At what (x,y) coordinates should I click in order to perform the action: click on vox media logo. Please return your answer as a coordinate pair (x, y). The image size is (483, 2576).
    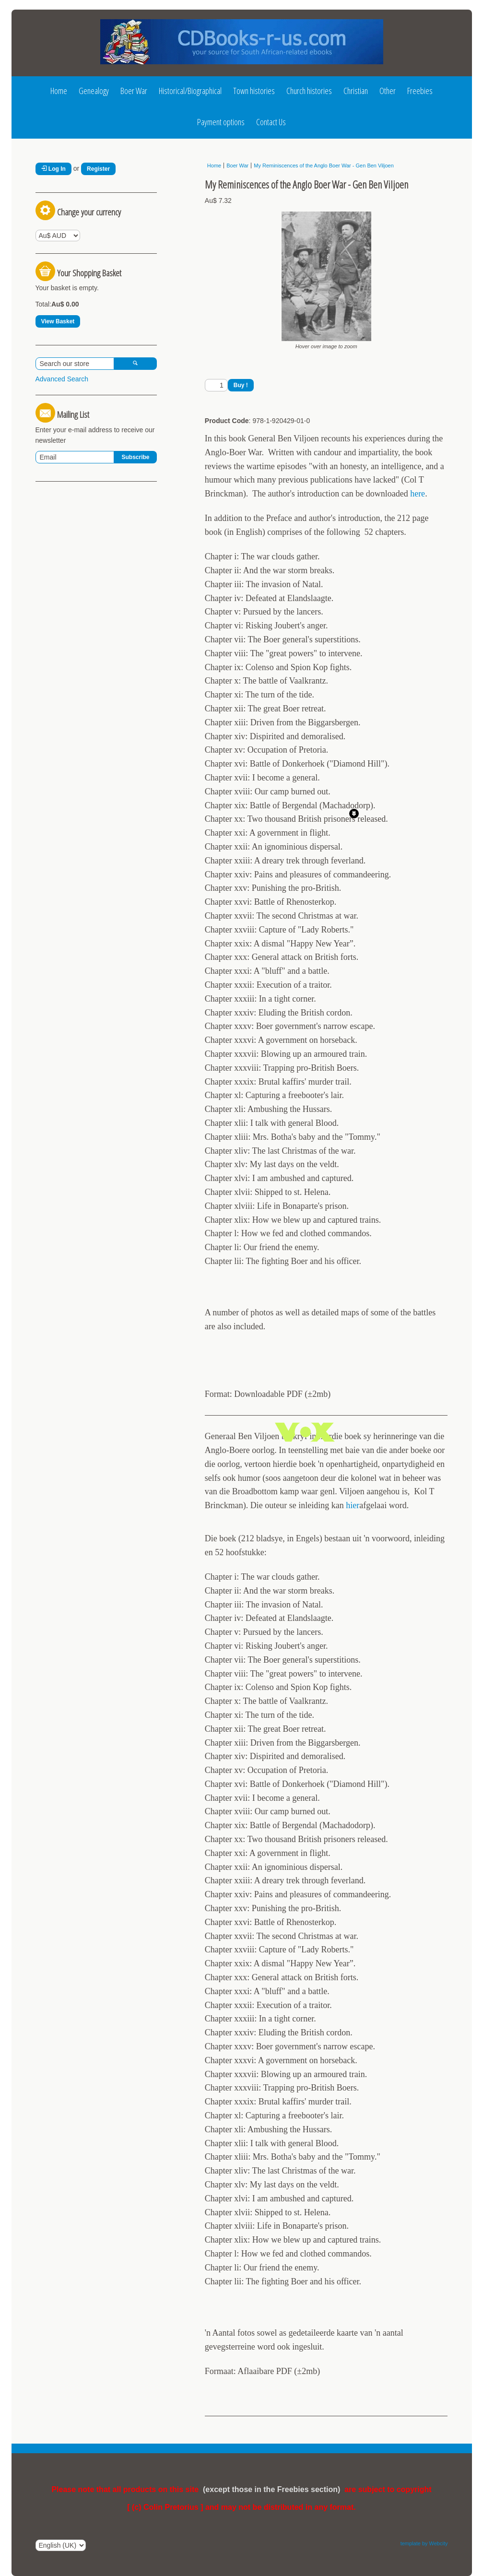
    Looking at the image, I should click on (305, 1432).